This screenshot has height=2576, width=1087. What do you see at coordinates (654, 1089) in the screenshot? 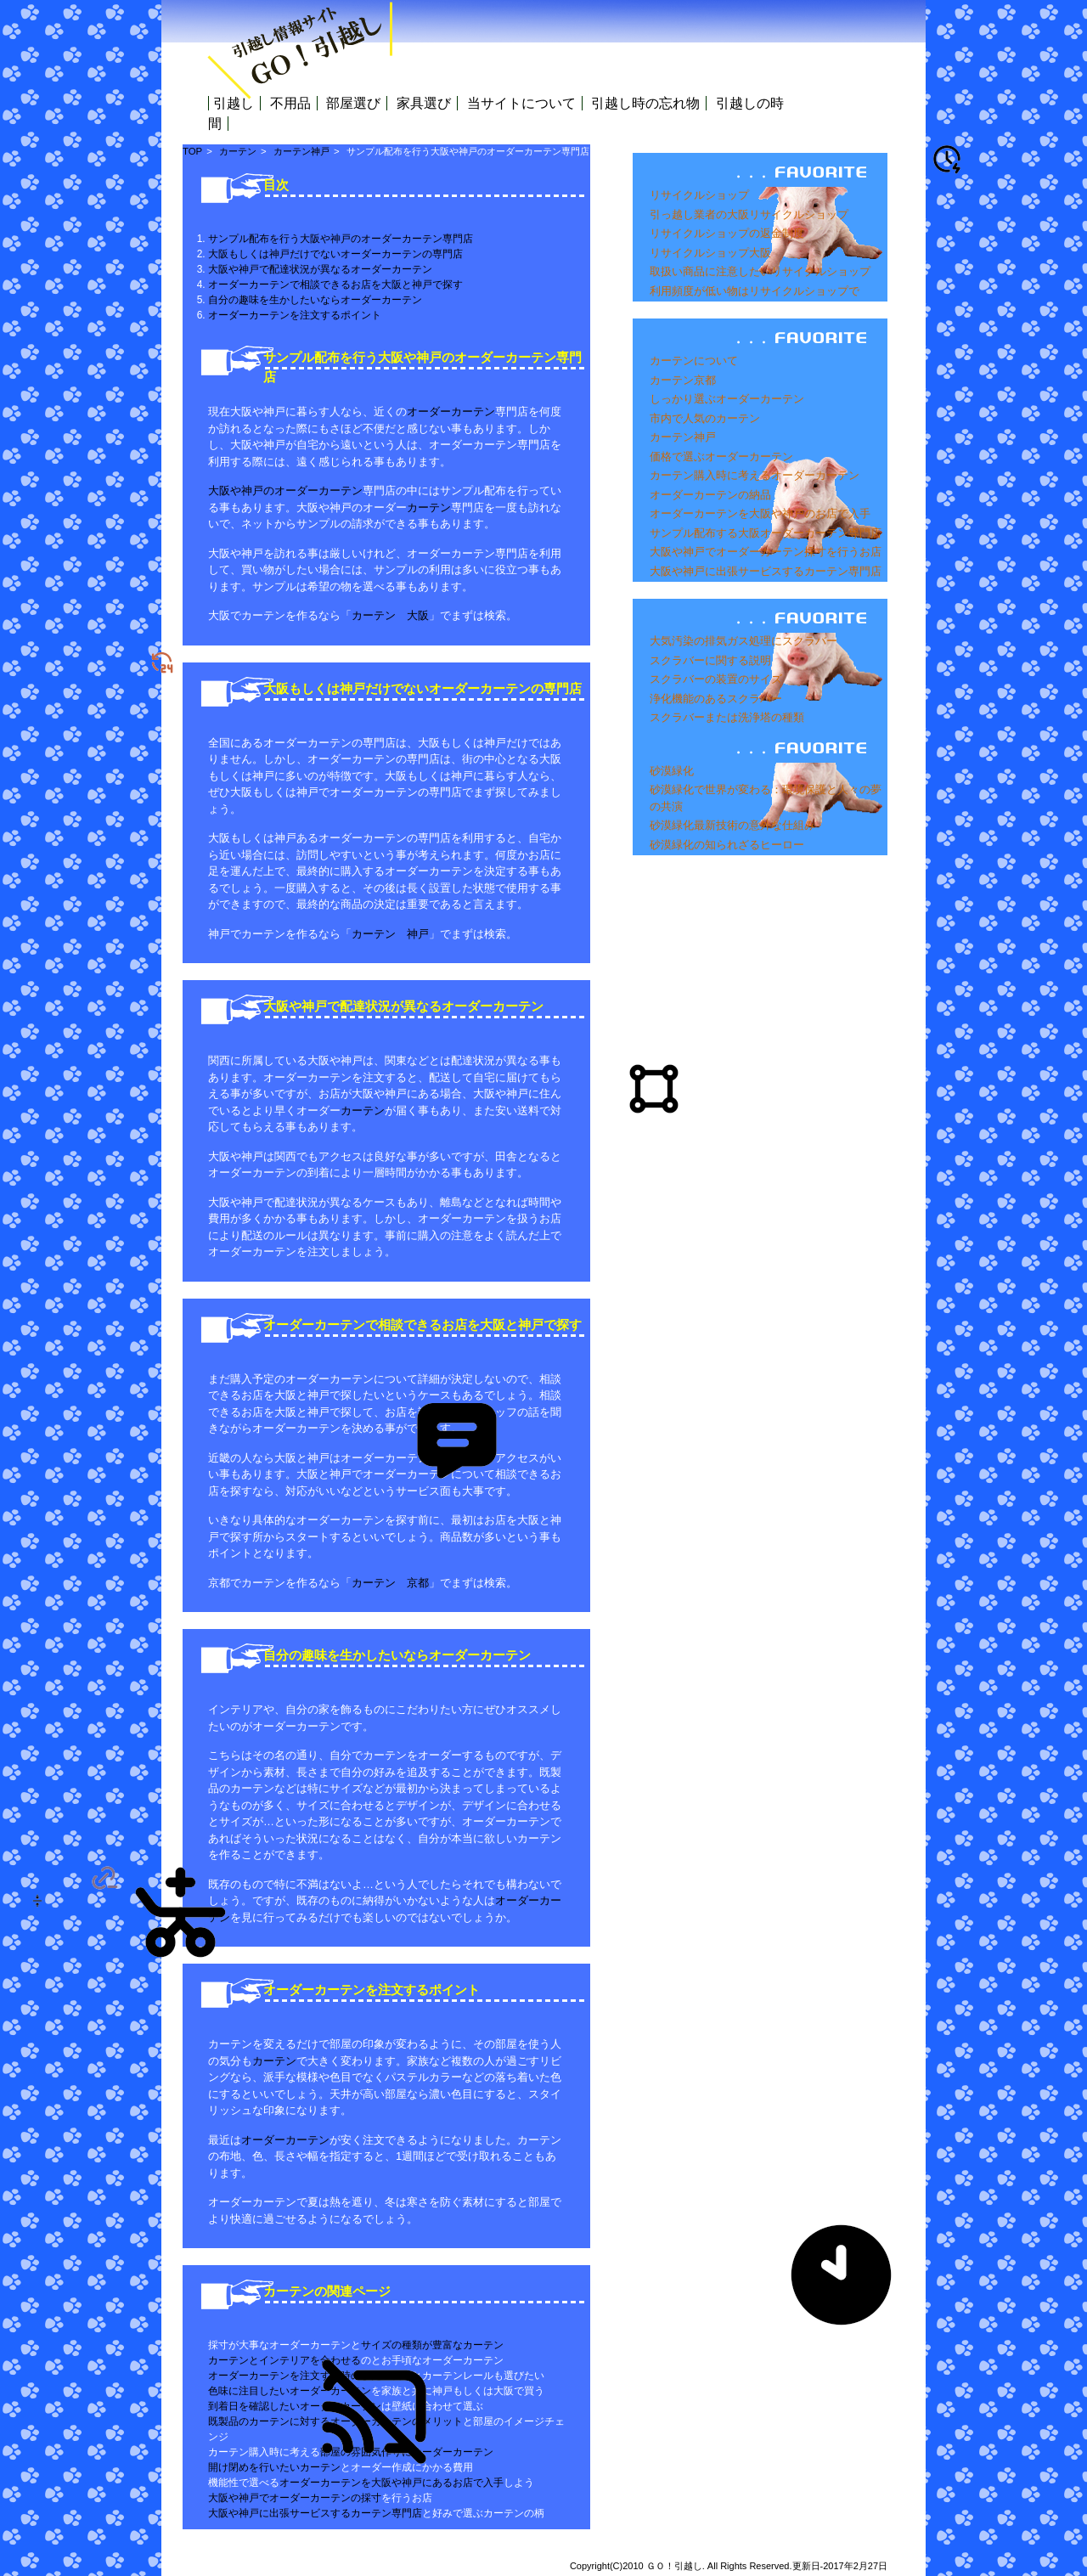
I see `view ring network topology` at bounding box center [654, 1089].